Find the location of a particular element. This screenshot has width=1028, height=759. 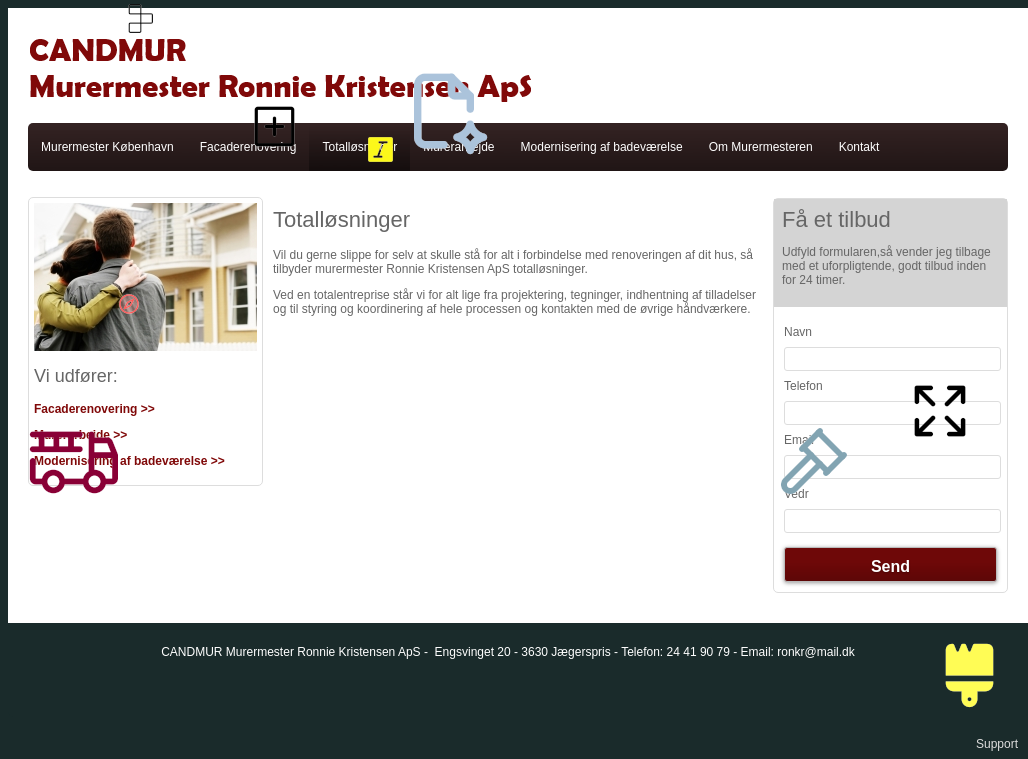

access legal or court-related features is located at coordinates (814, 461).